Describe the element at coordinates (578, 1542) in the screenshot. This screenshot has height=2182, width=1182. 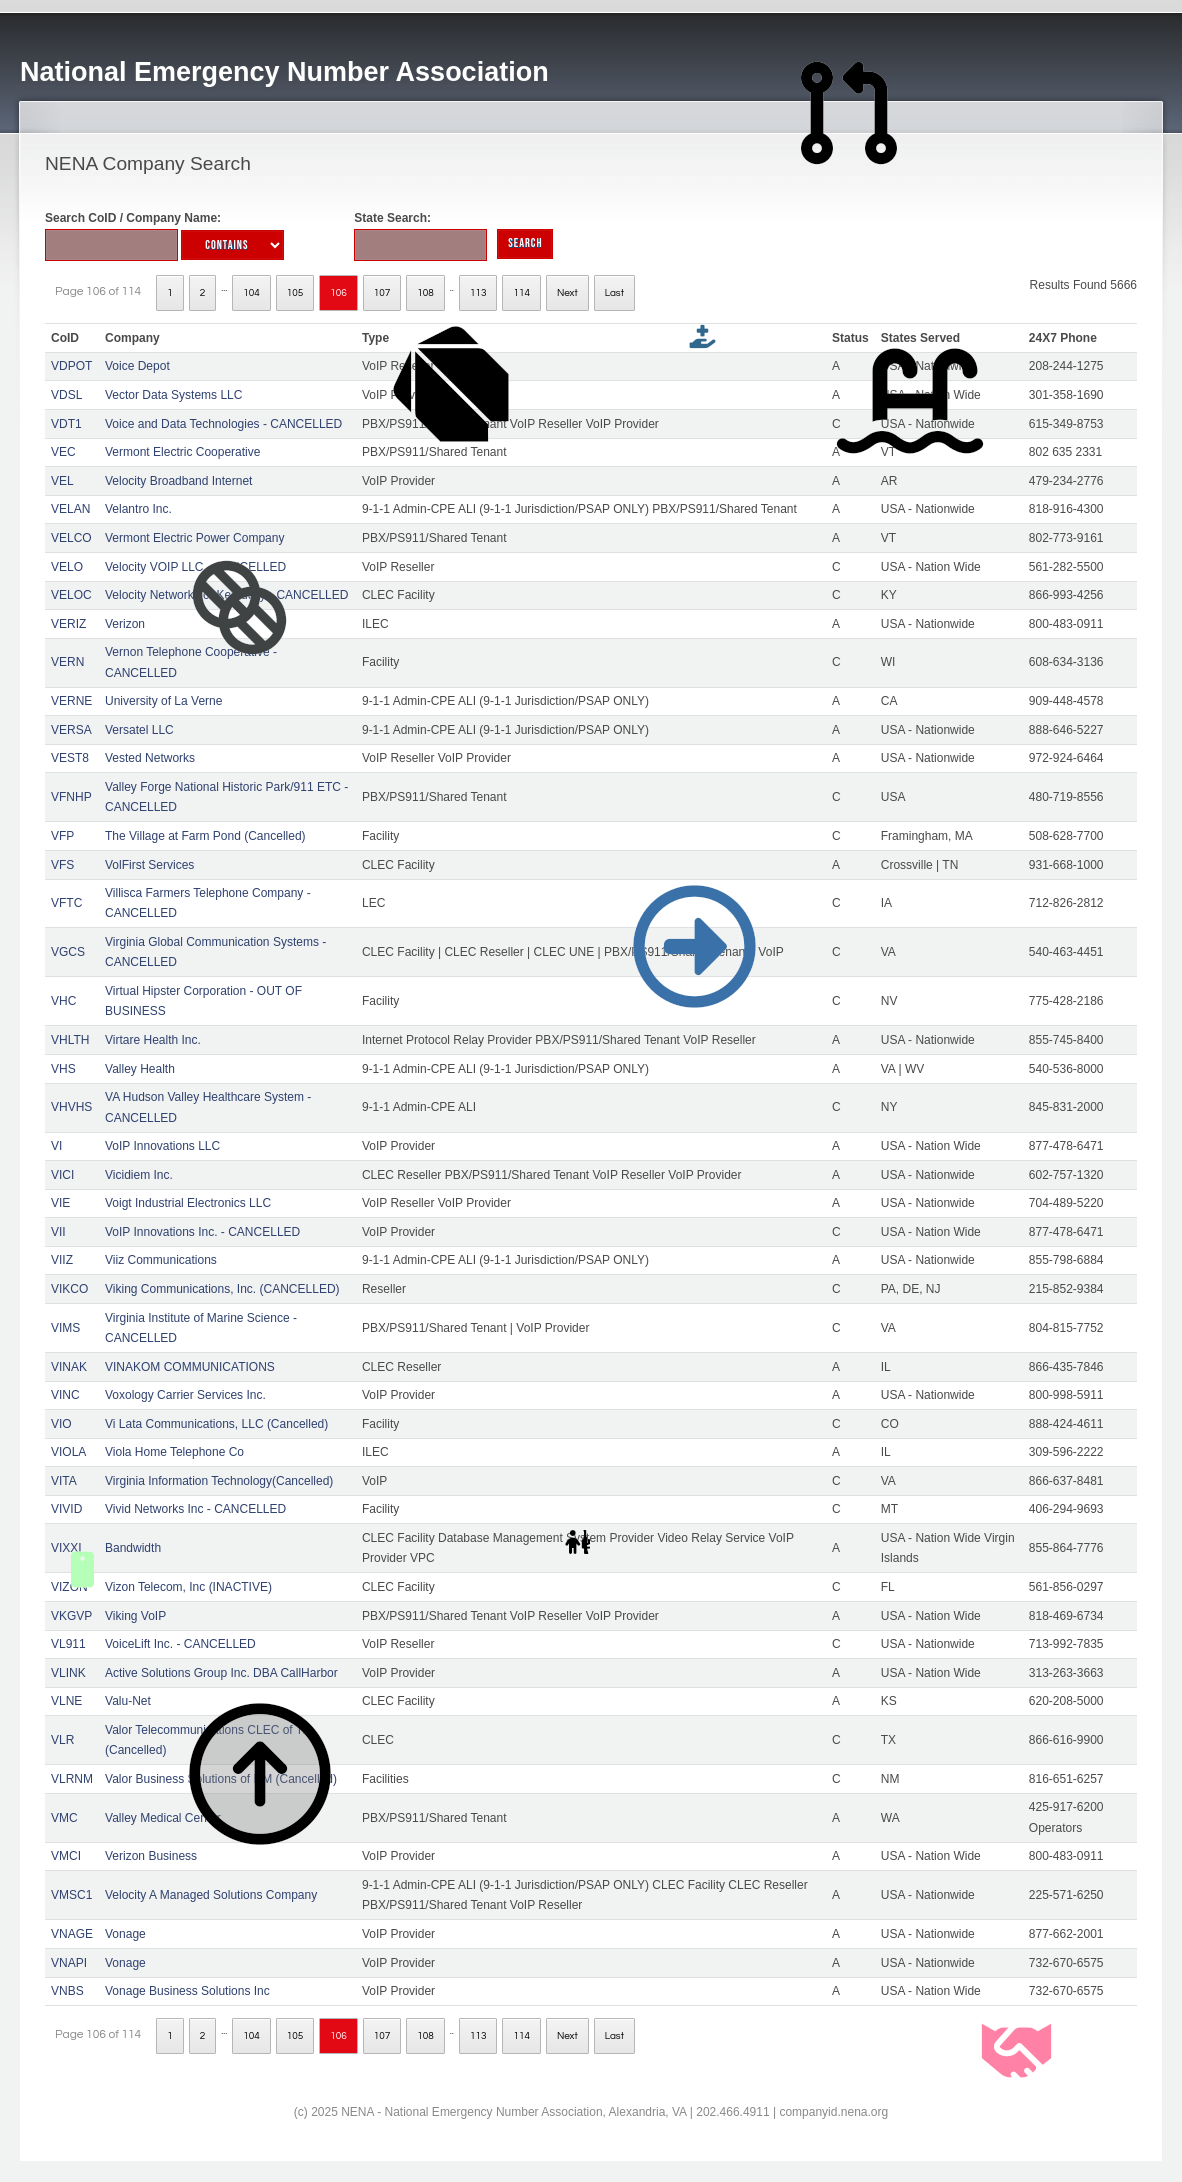
I see `indicates child soldier awareness or prevention cause` at that location.